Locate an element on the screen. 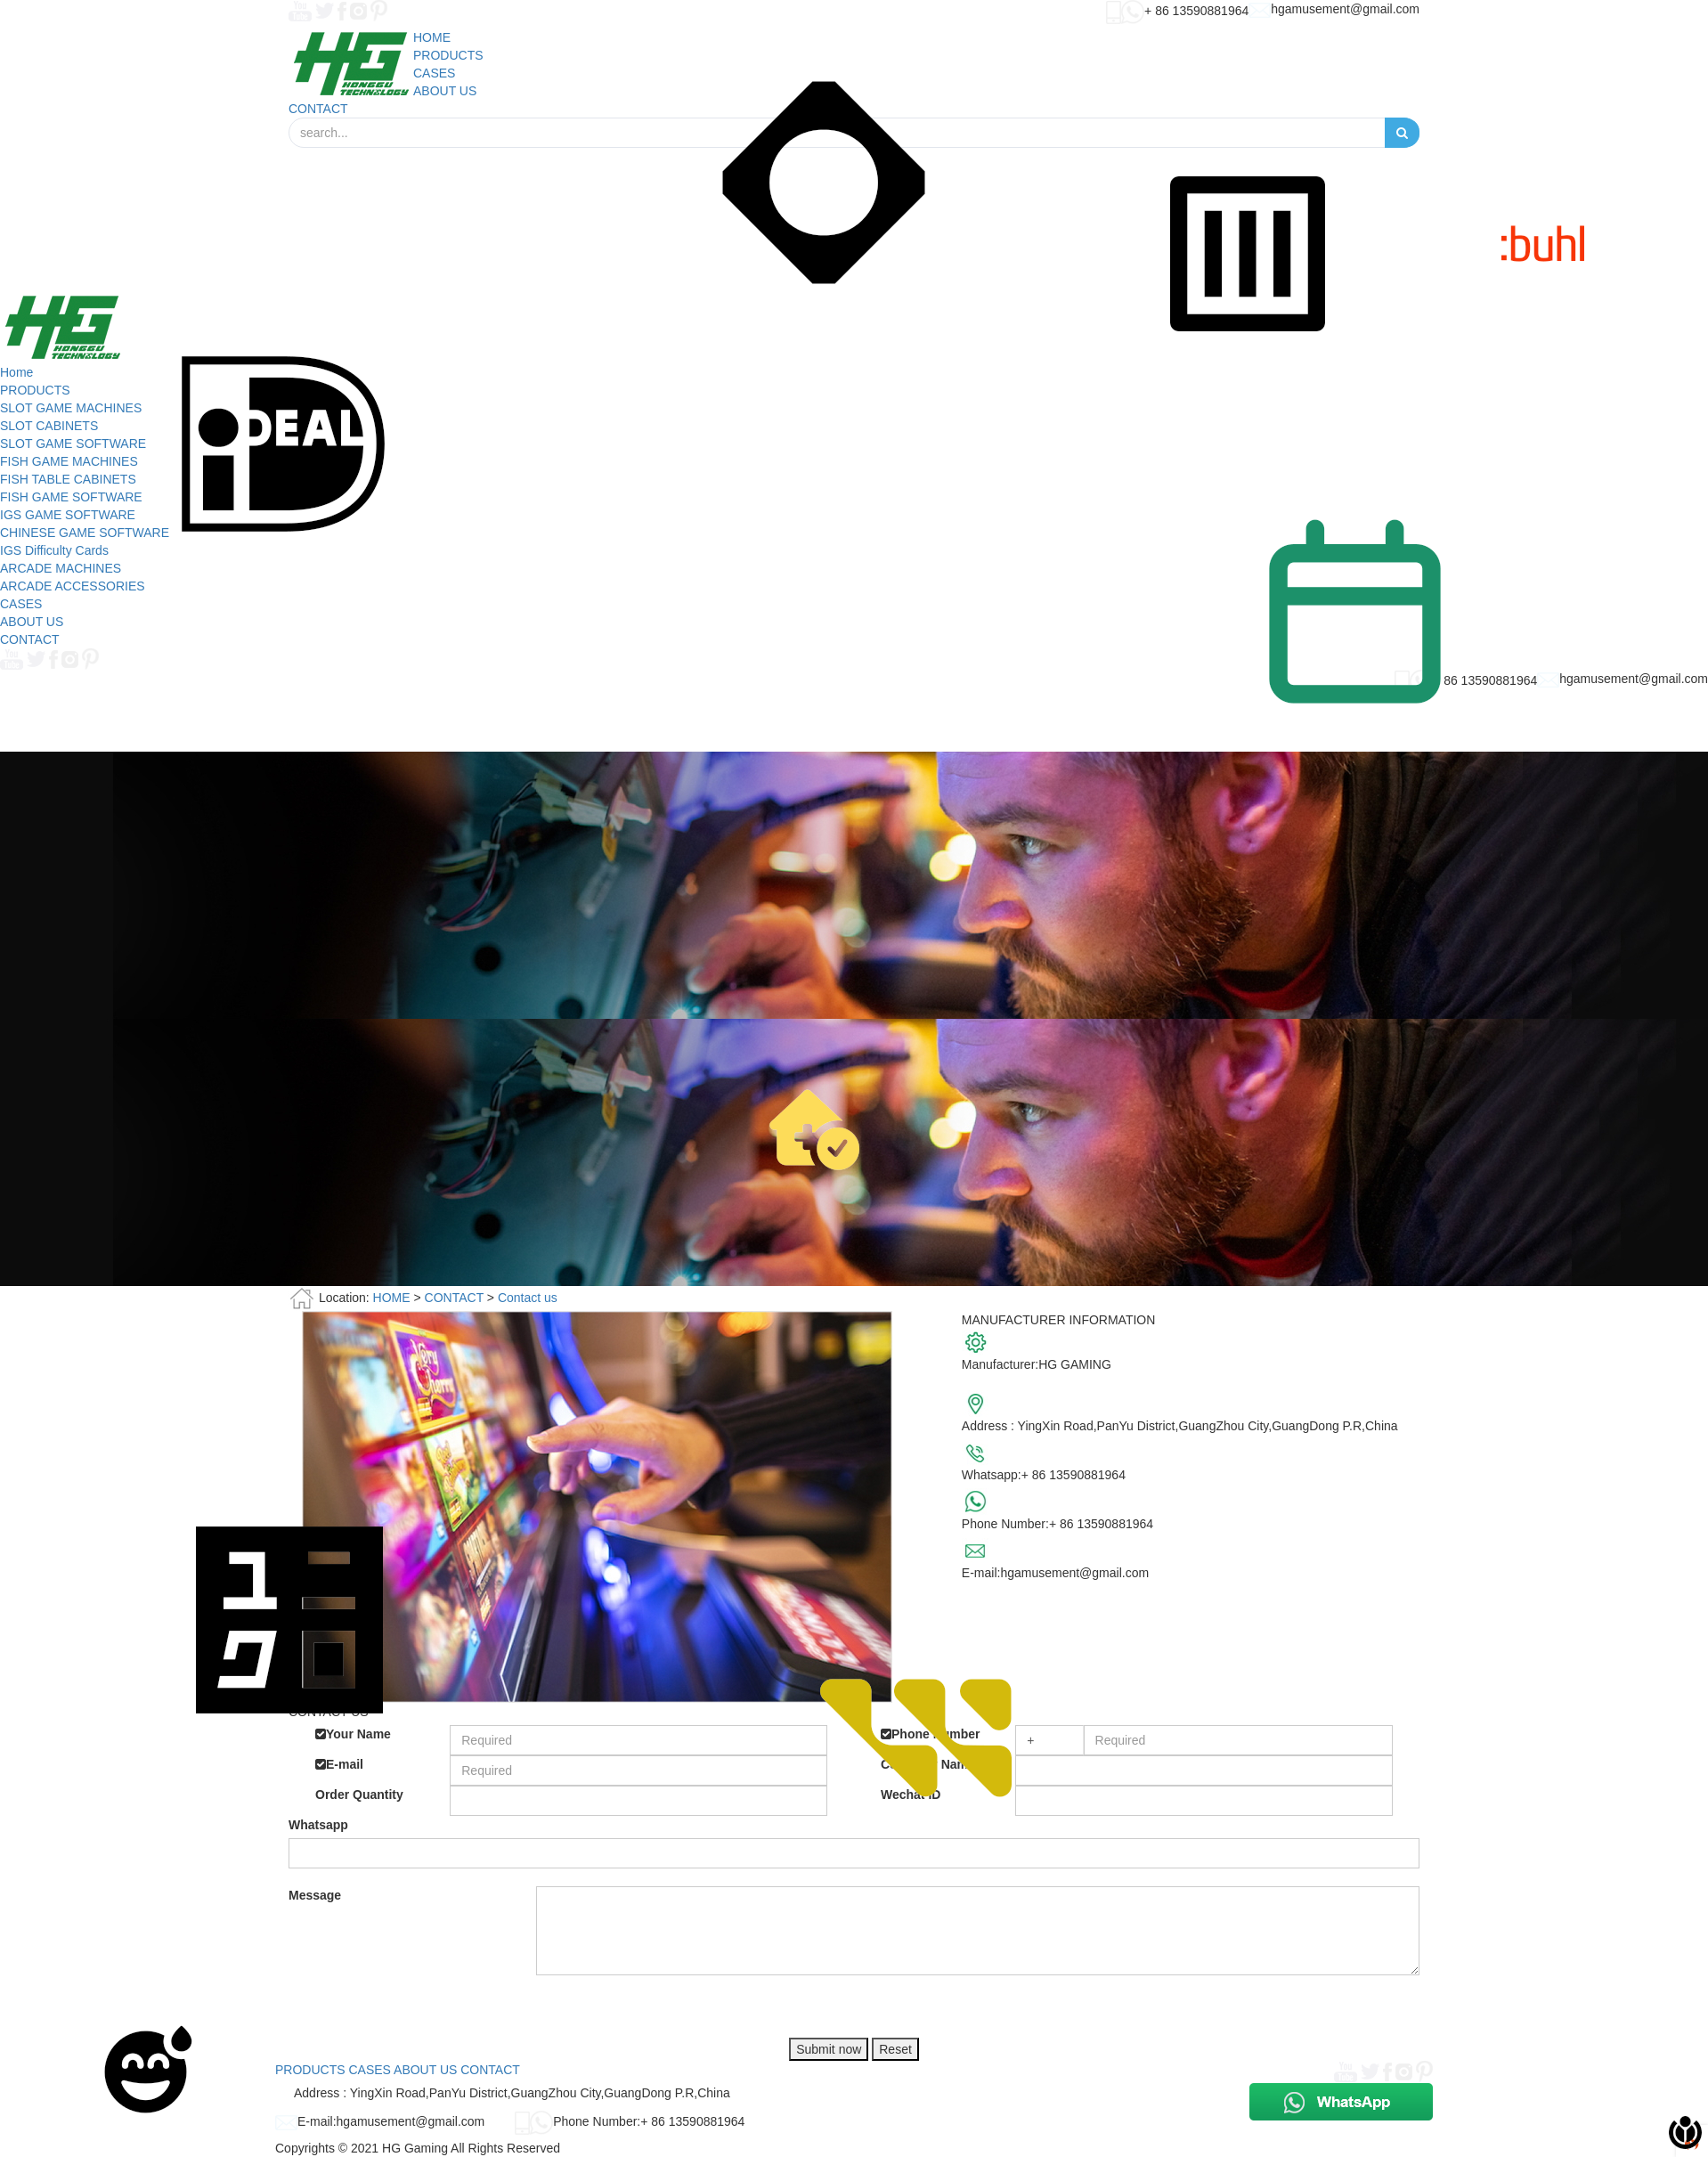  visit the Wikimedia Foundation website is located at coordinates (1685, 2132).